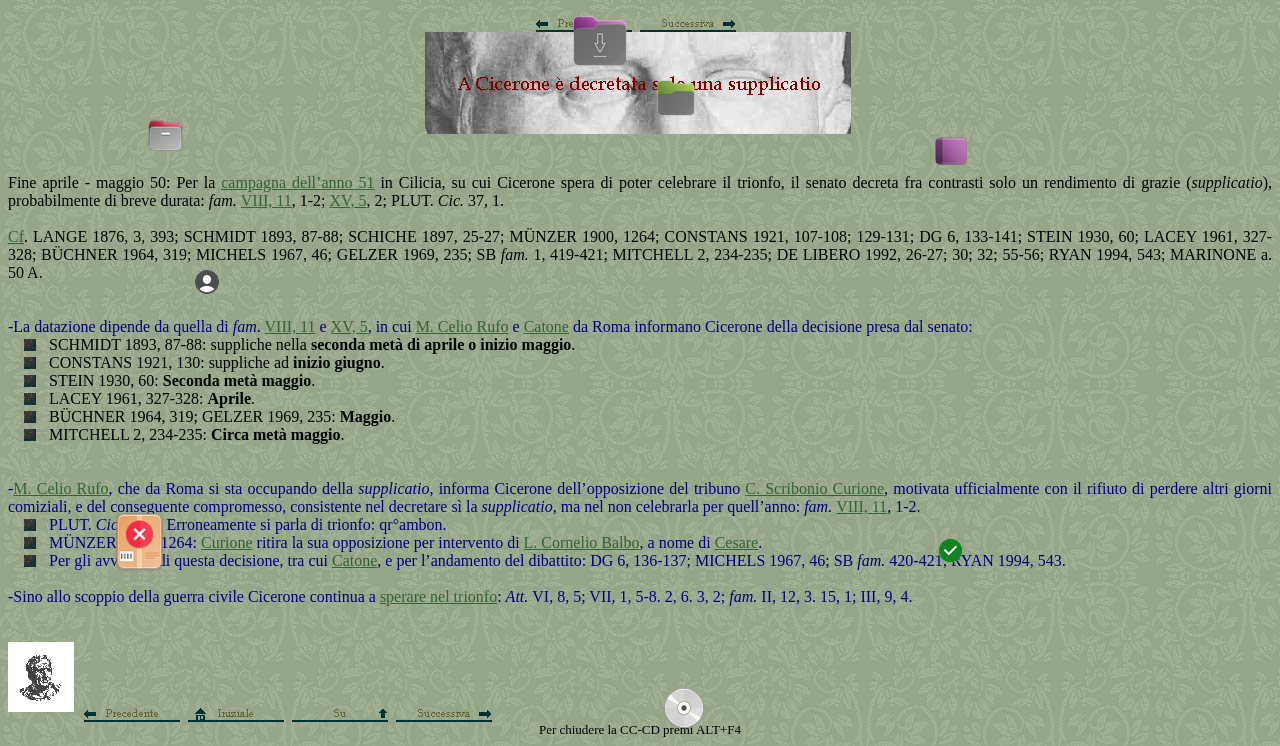 Image resolution: width=1280 pixels, height=746 pixels. I want to click on open downloads folder, so click(600, 41).